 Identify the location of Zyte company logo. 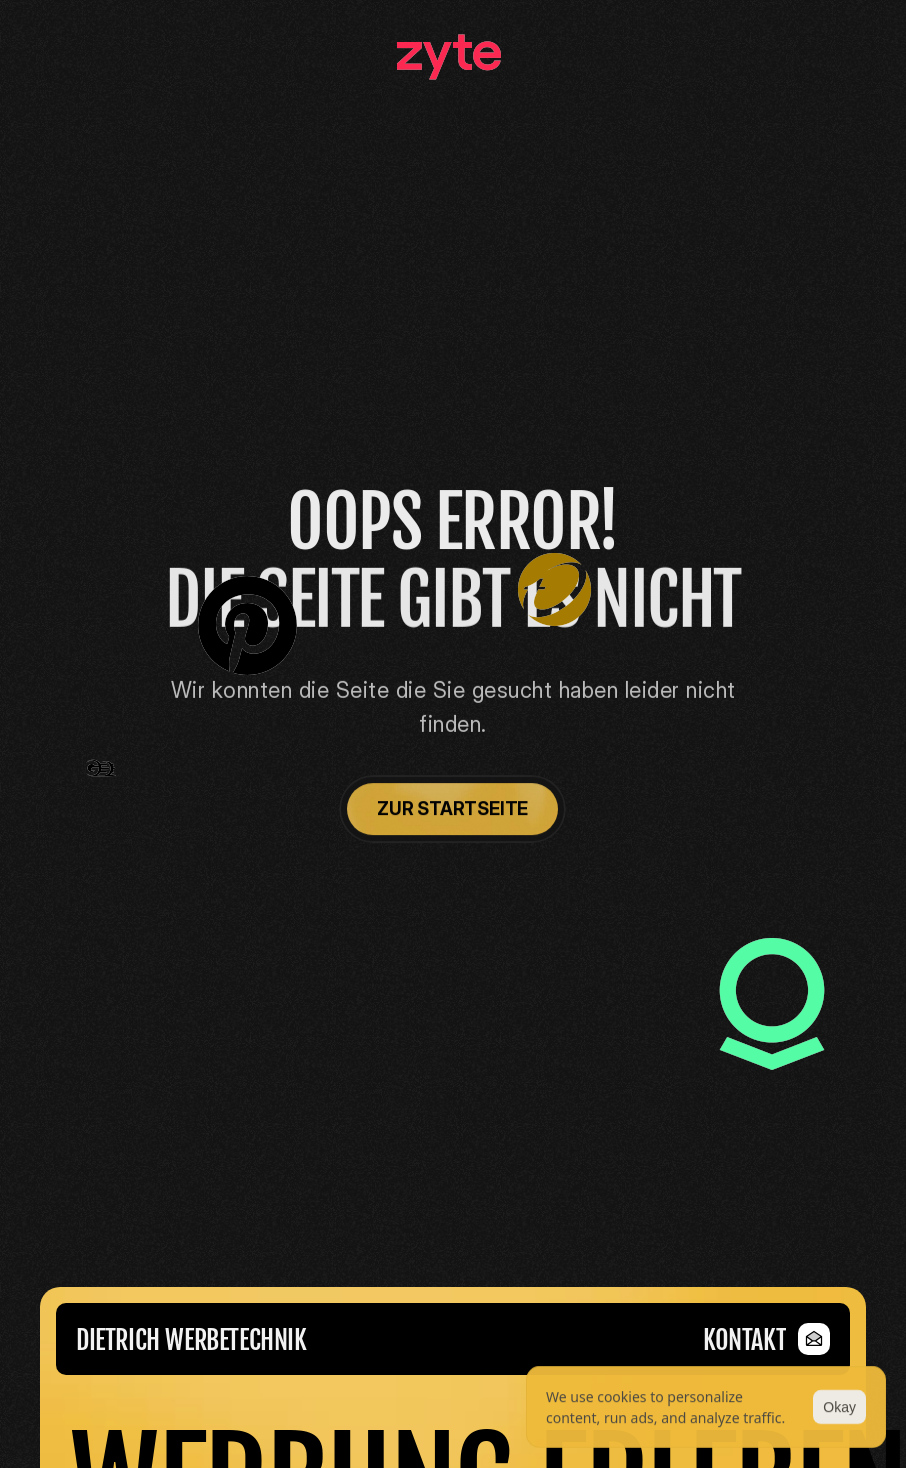
(449, 57).